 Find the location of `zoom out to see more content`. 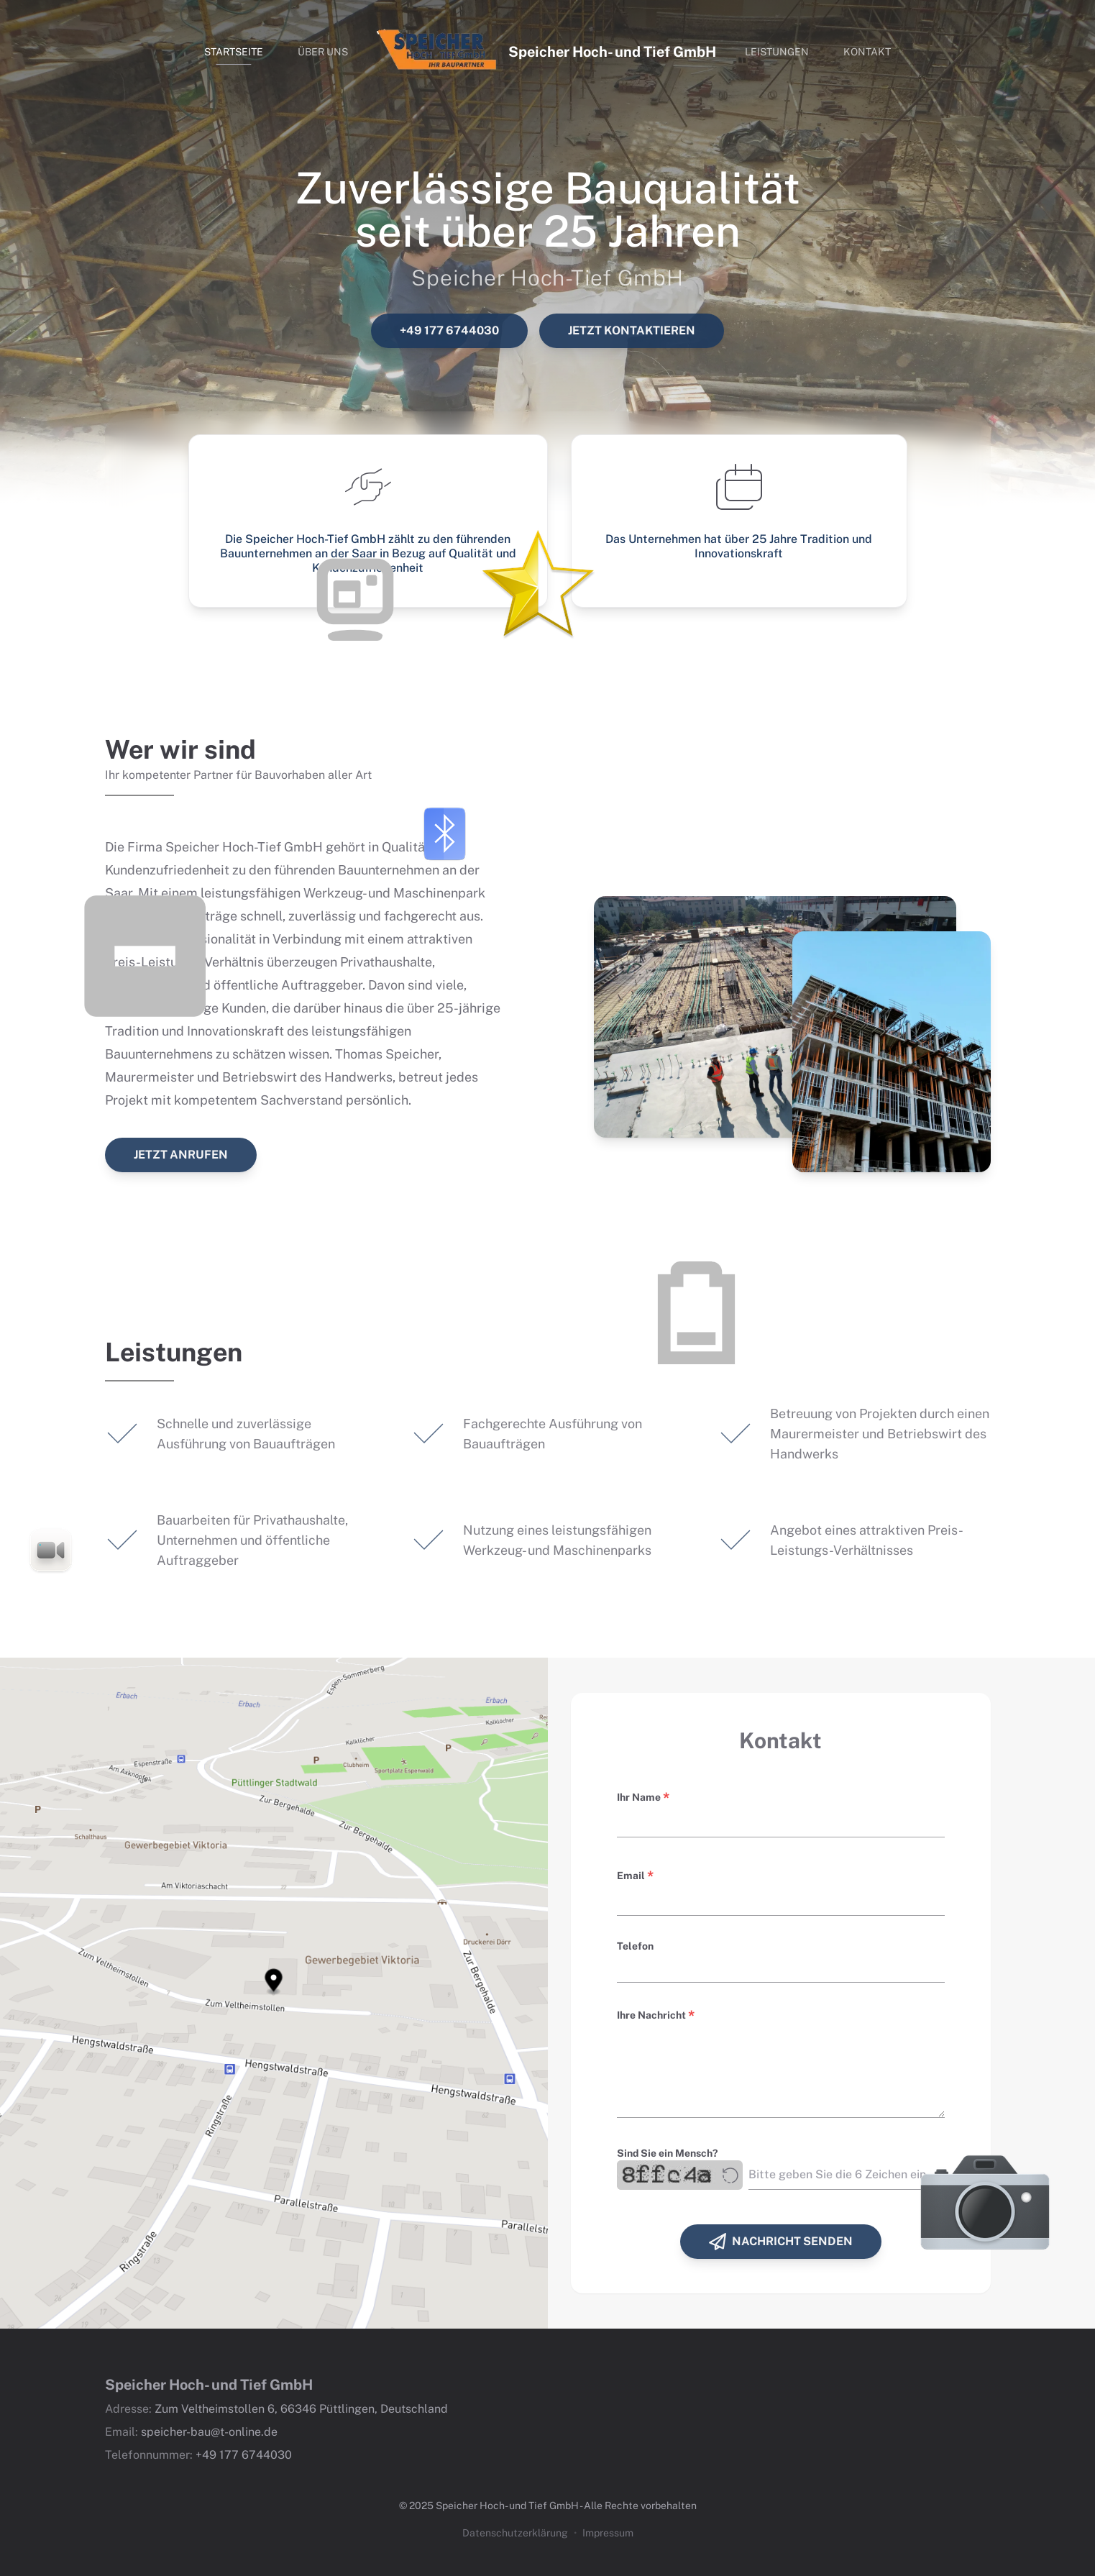

zoom out to see more content is located at coordinates (145, 956).